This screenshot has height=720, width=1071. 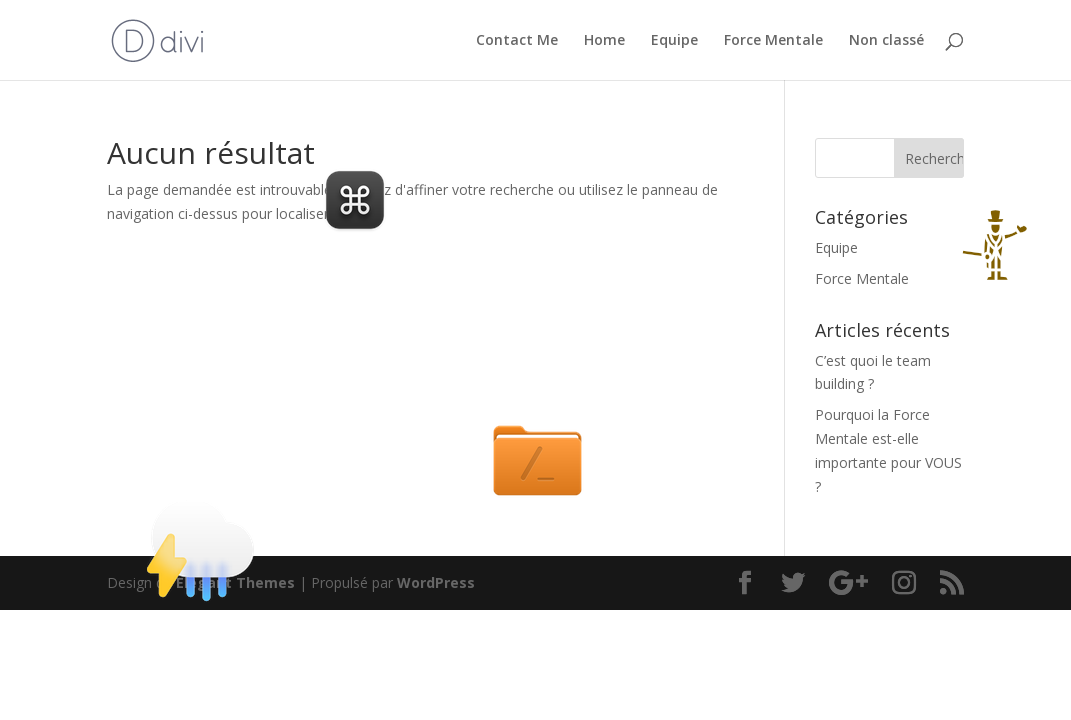 What do you see at coordinates (996, 245) in the screenshot?
I see `circus or entertainment category` at bounding box center [996, 245].